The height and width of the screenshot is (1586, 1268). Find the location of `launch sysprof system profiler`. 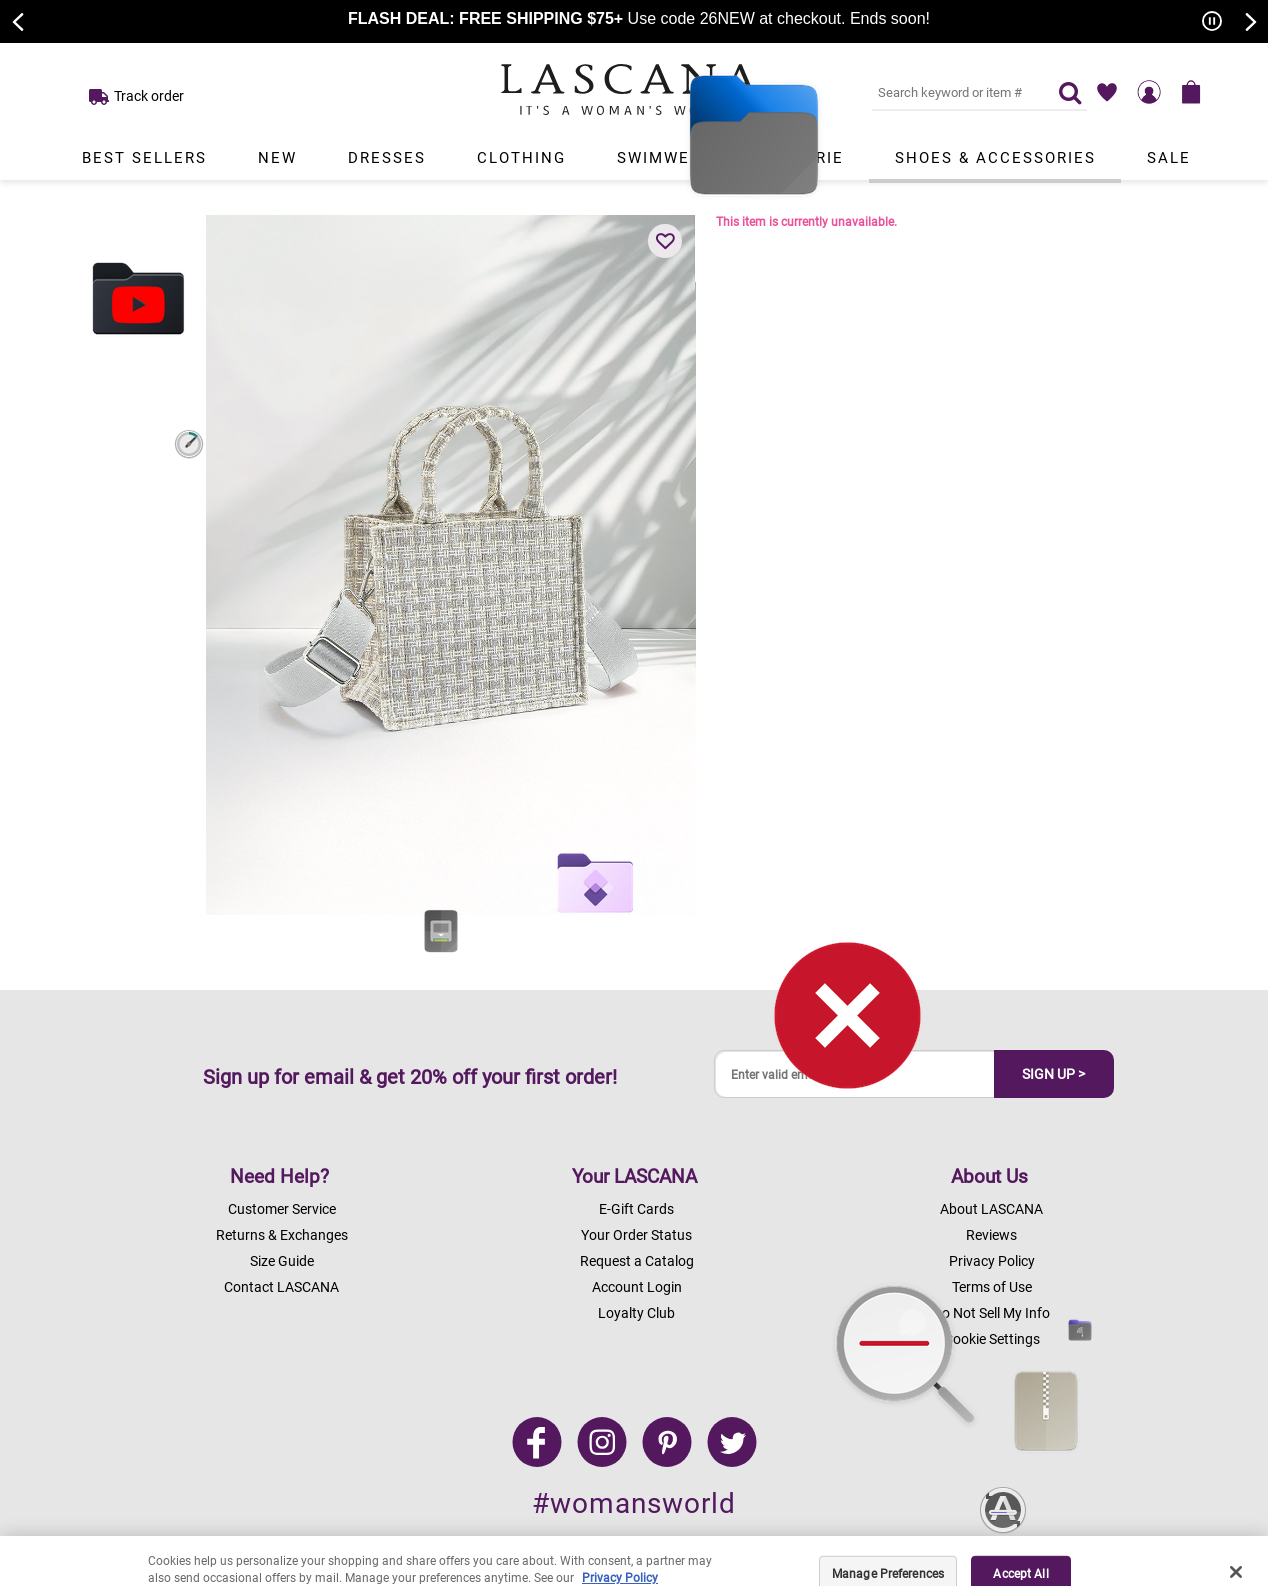

launch sysprof system profiler is located at coordinates (189, 444).